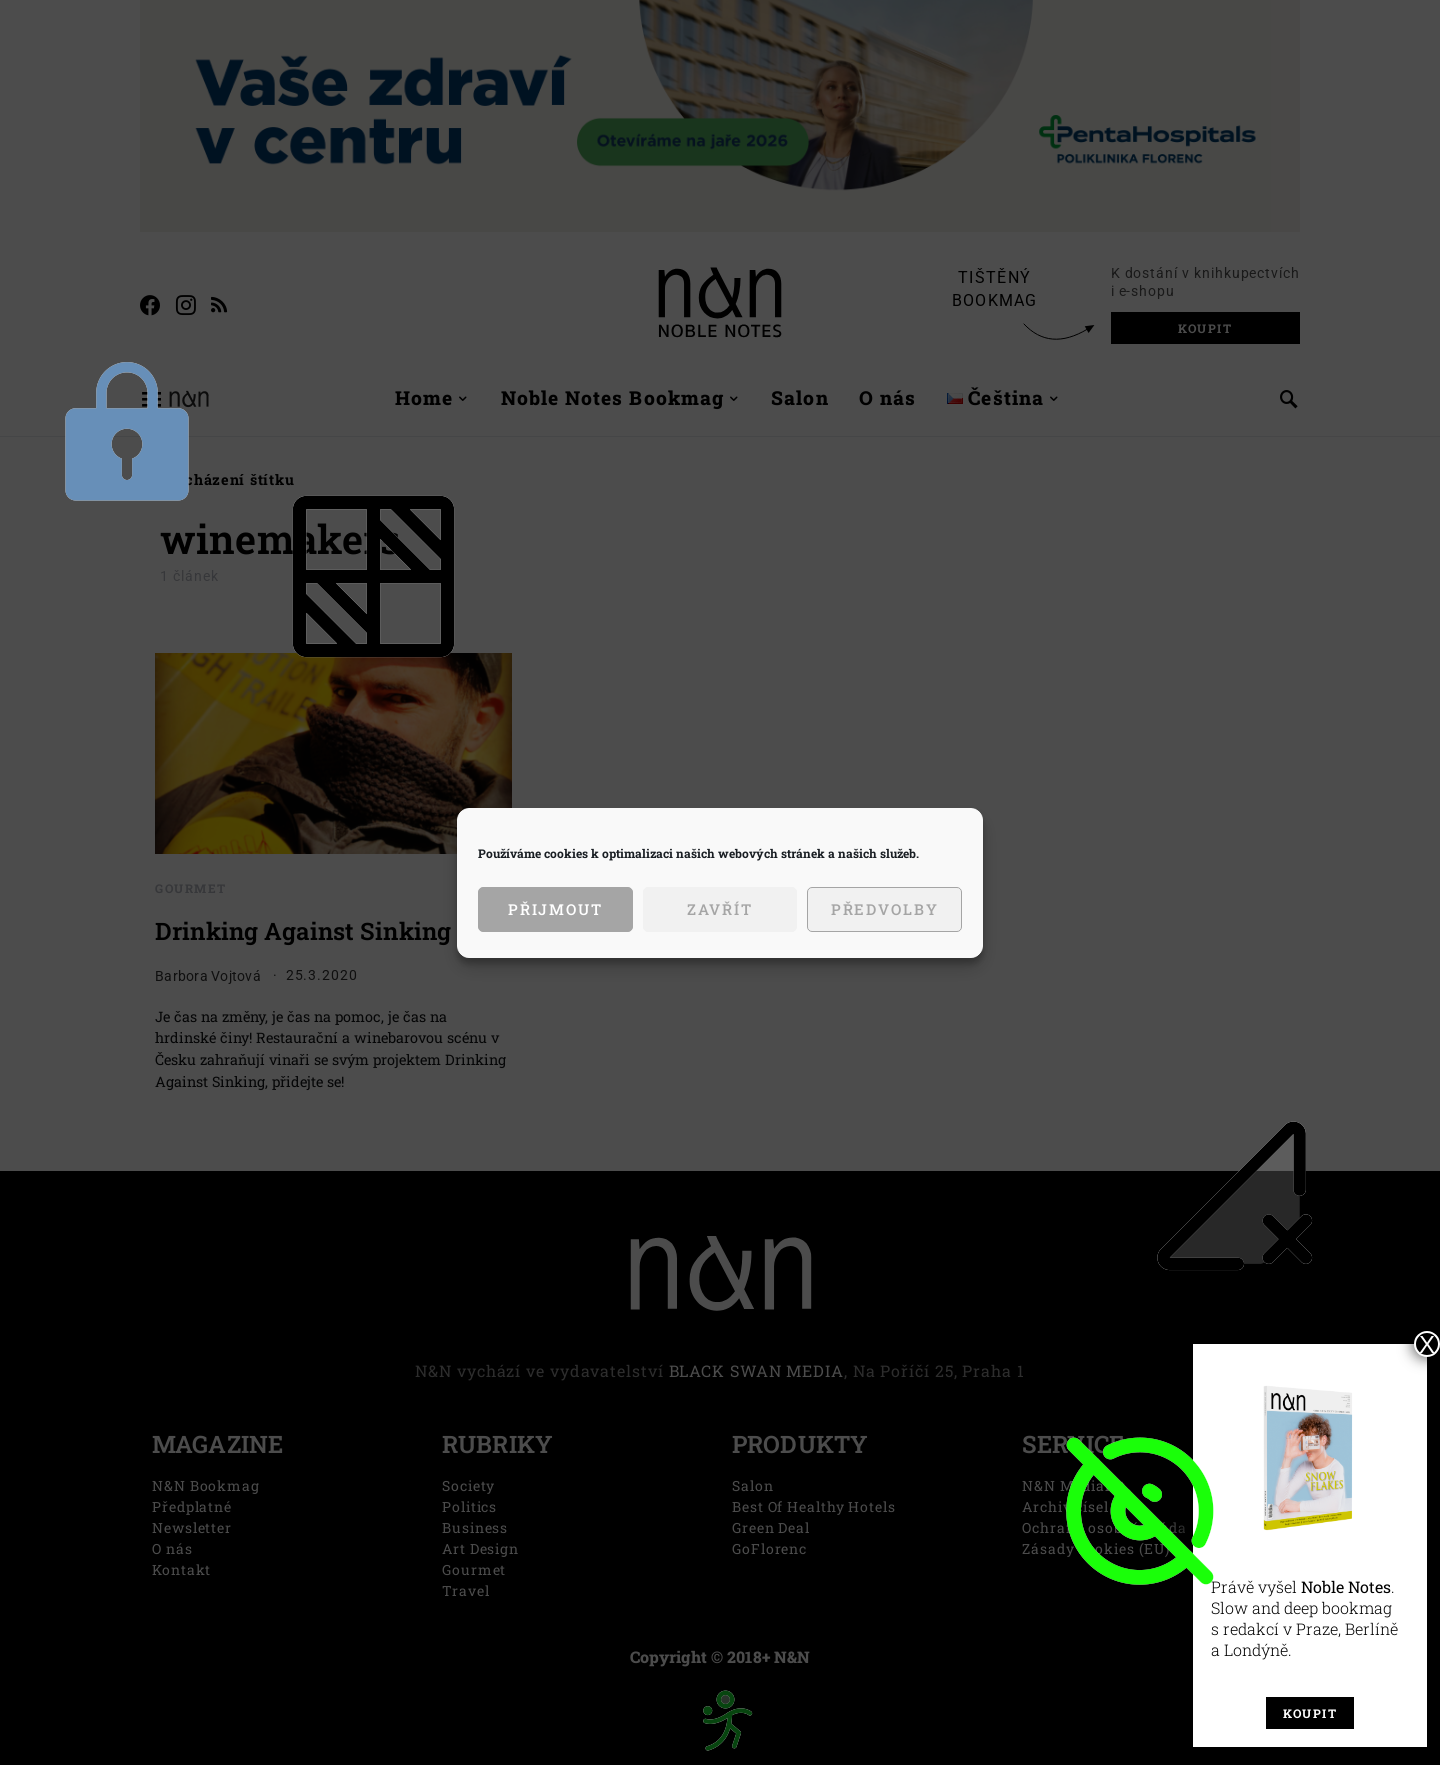 The image size is (1440, 1765). What do you see at coordinates (127, 439) in the screenshot?
I see `access secure or encrypted content` at bounding box center [127, 439].